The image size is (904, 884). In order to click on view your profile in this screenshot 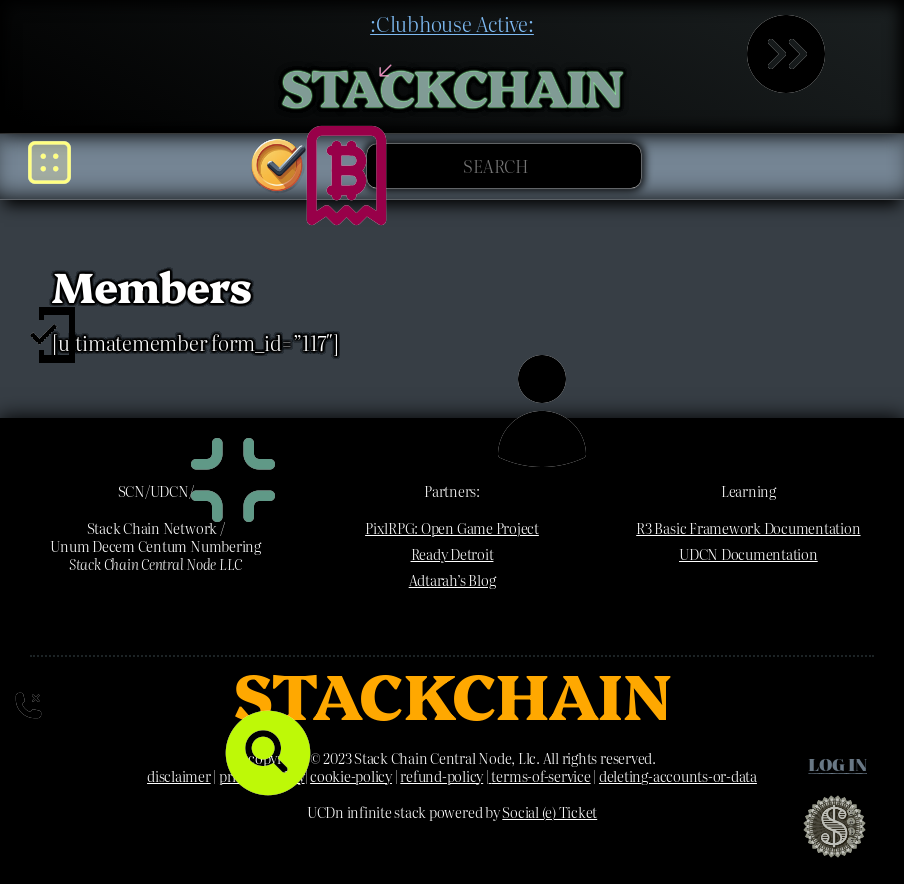, I will do `click(542, 411)`.